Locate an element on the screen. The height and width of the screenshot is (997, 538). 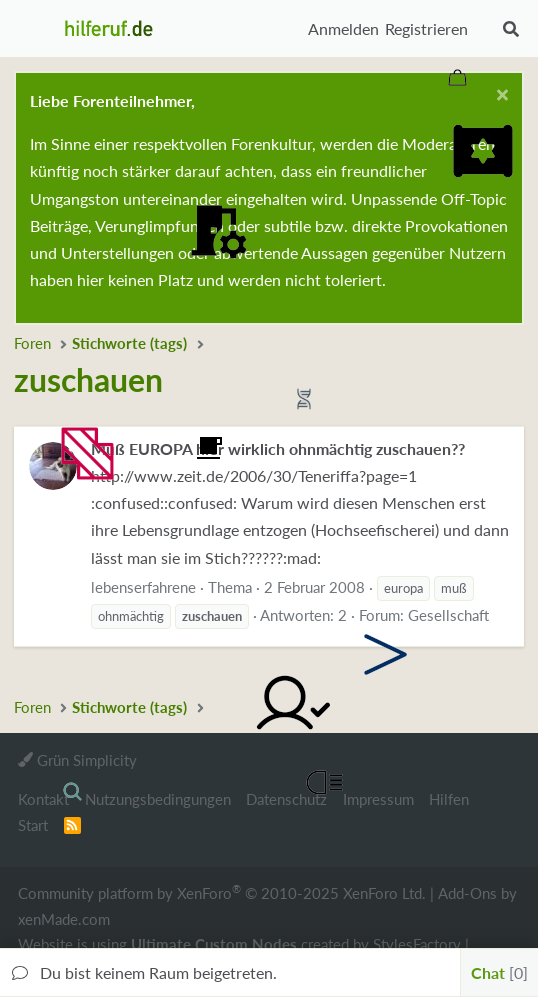
toggle vehicle headlights on/off is located at coordinates (324, 782).